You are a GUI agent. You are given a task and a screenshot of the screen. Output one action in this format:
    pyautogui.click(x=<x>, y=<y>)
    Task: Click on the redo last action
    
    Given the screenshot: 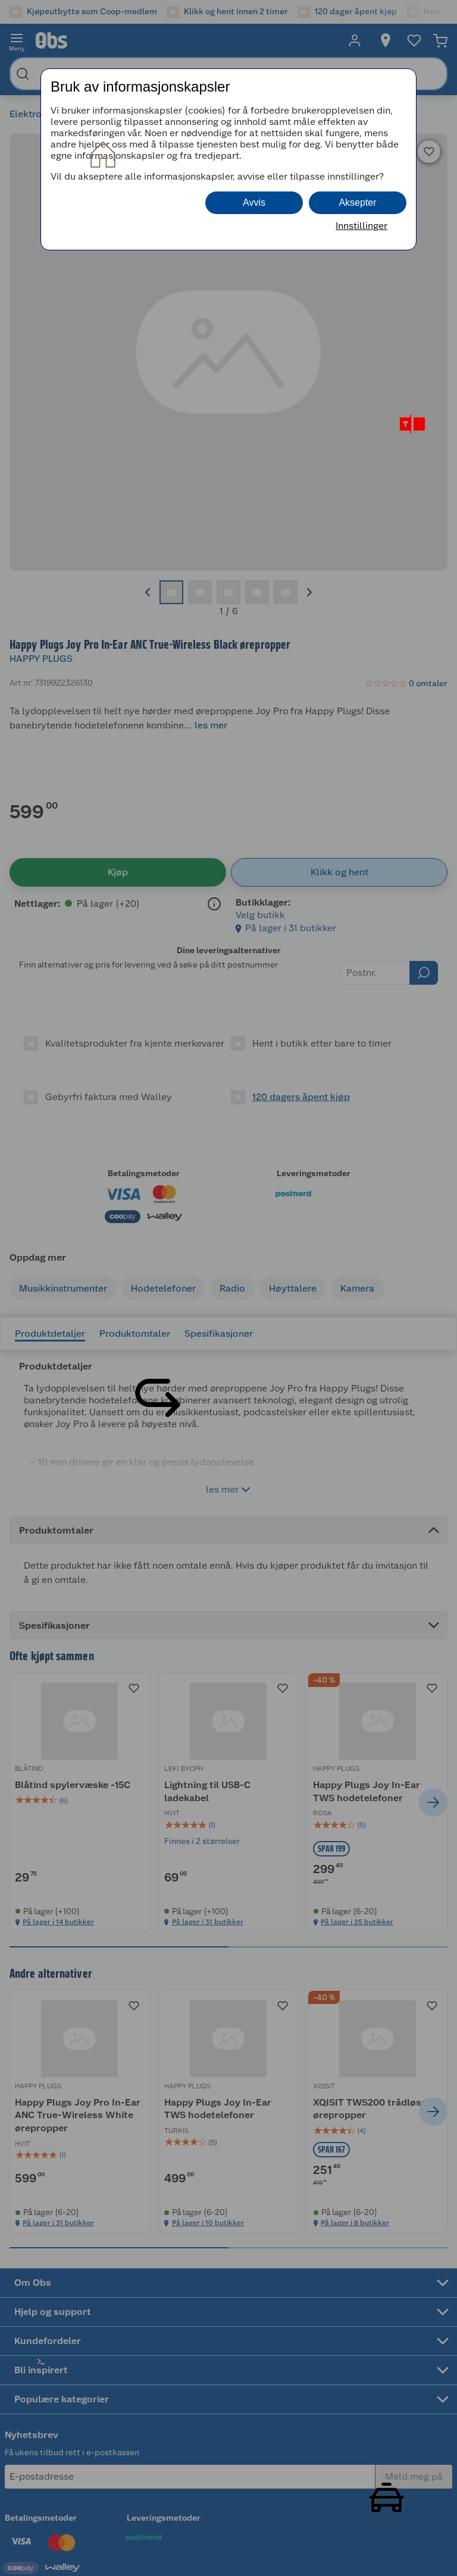 What is the action you would take?
    pyautogui.click(x=158, y=1396)
    